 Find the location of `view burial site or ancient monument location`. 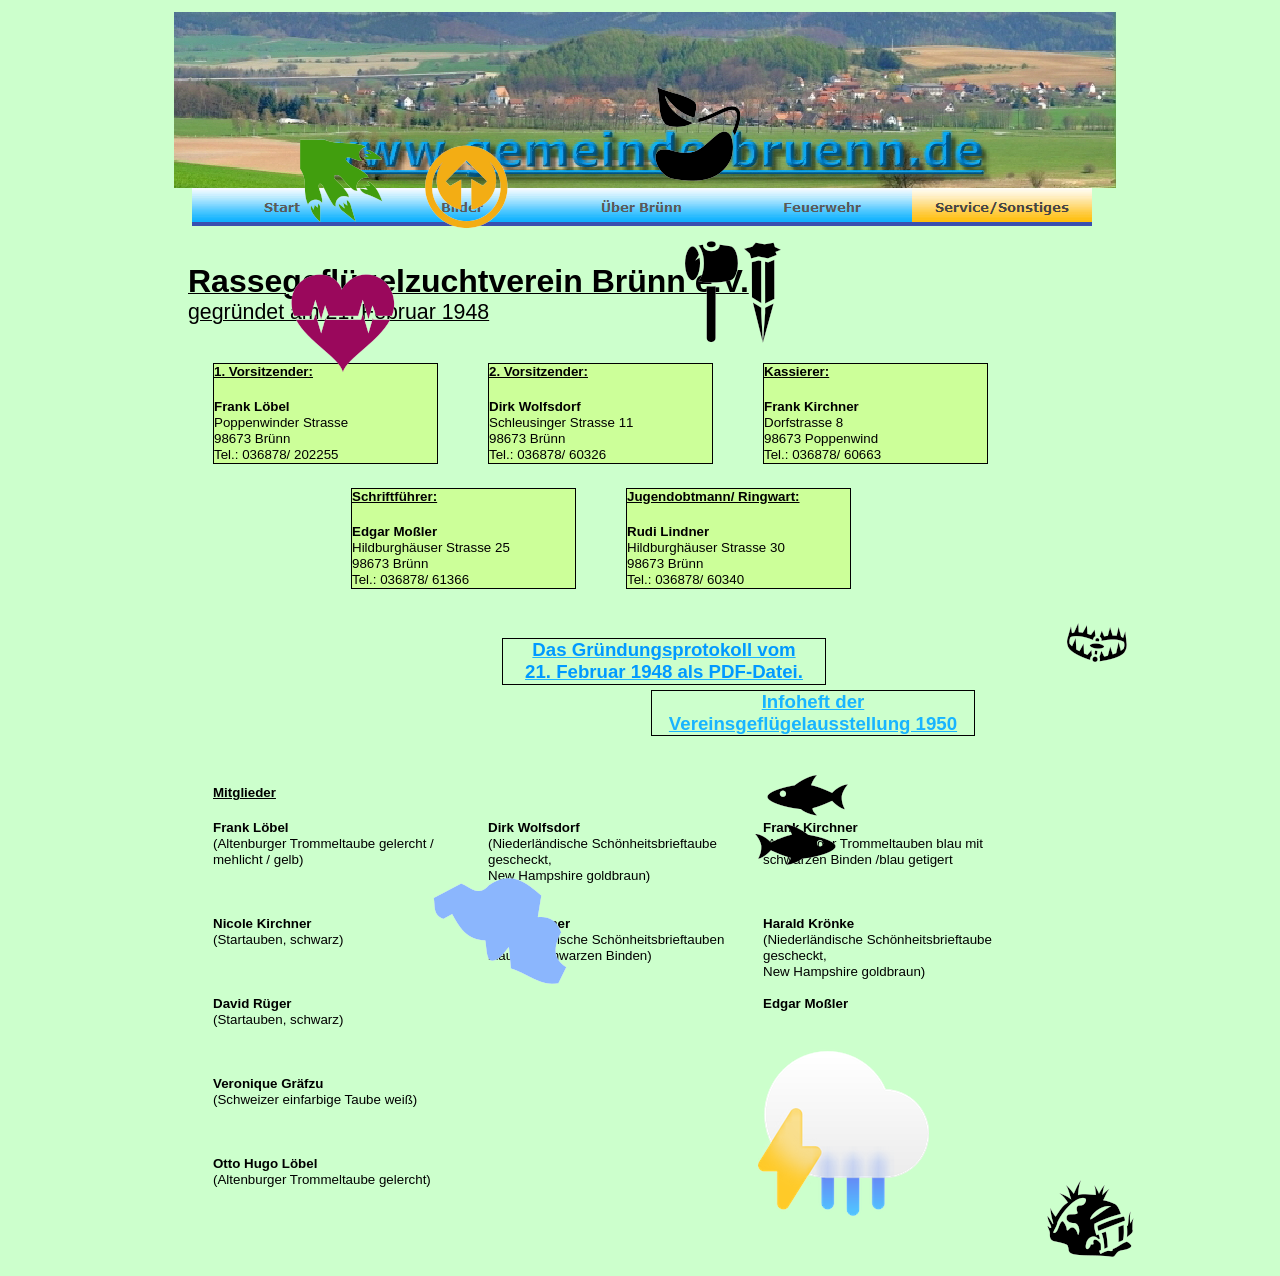

view burial site or ancient monument location is located at coordinates (1090, 1218).